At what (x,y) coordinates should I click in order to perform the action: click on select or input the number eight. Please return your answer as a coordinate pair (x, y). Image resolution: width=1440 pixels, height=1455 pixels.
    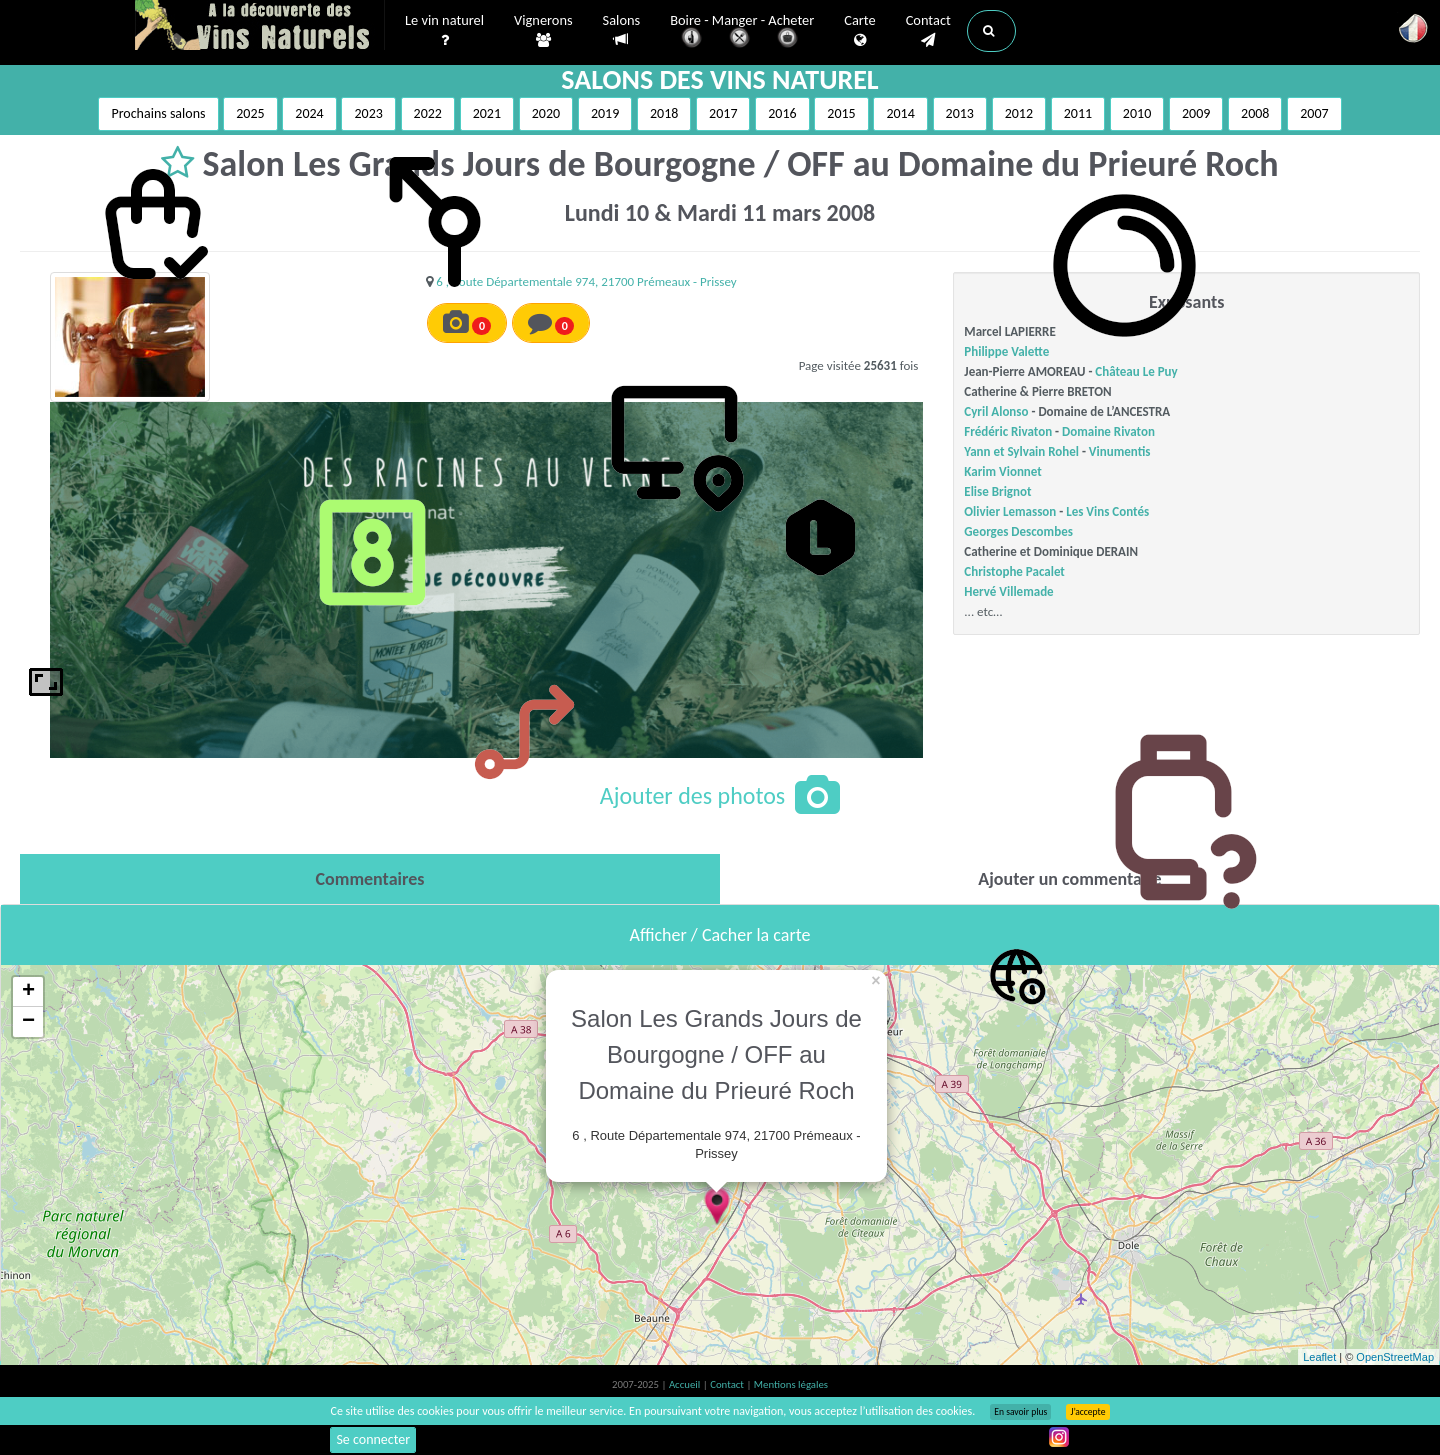
    Looking at the image, I should click on (372, 552).